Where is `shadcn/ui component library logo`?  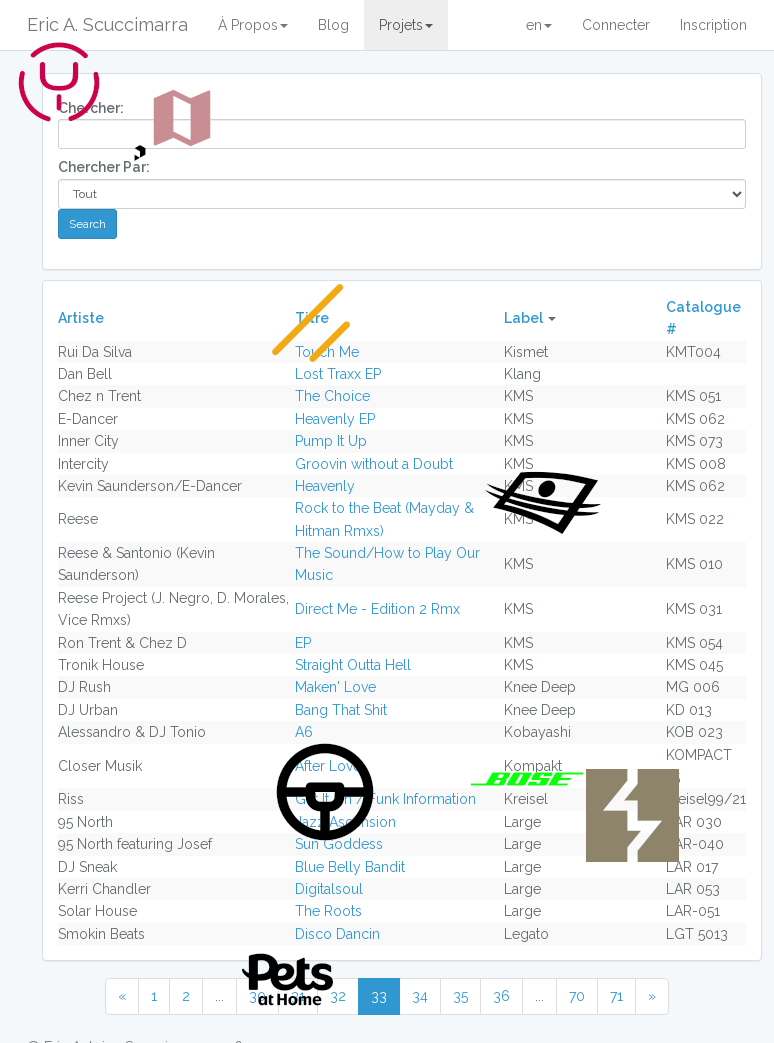 shadcn/ui component library logo is located at coordinates (311, 323).